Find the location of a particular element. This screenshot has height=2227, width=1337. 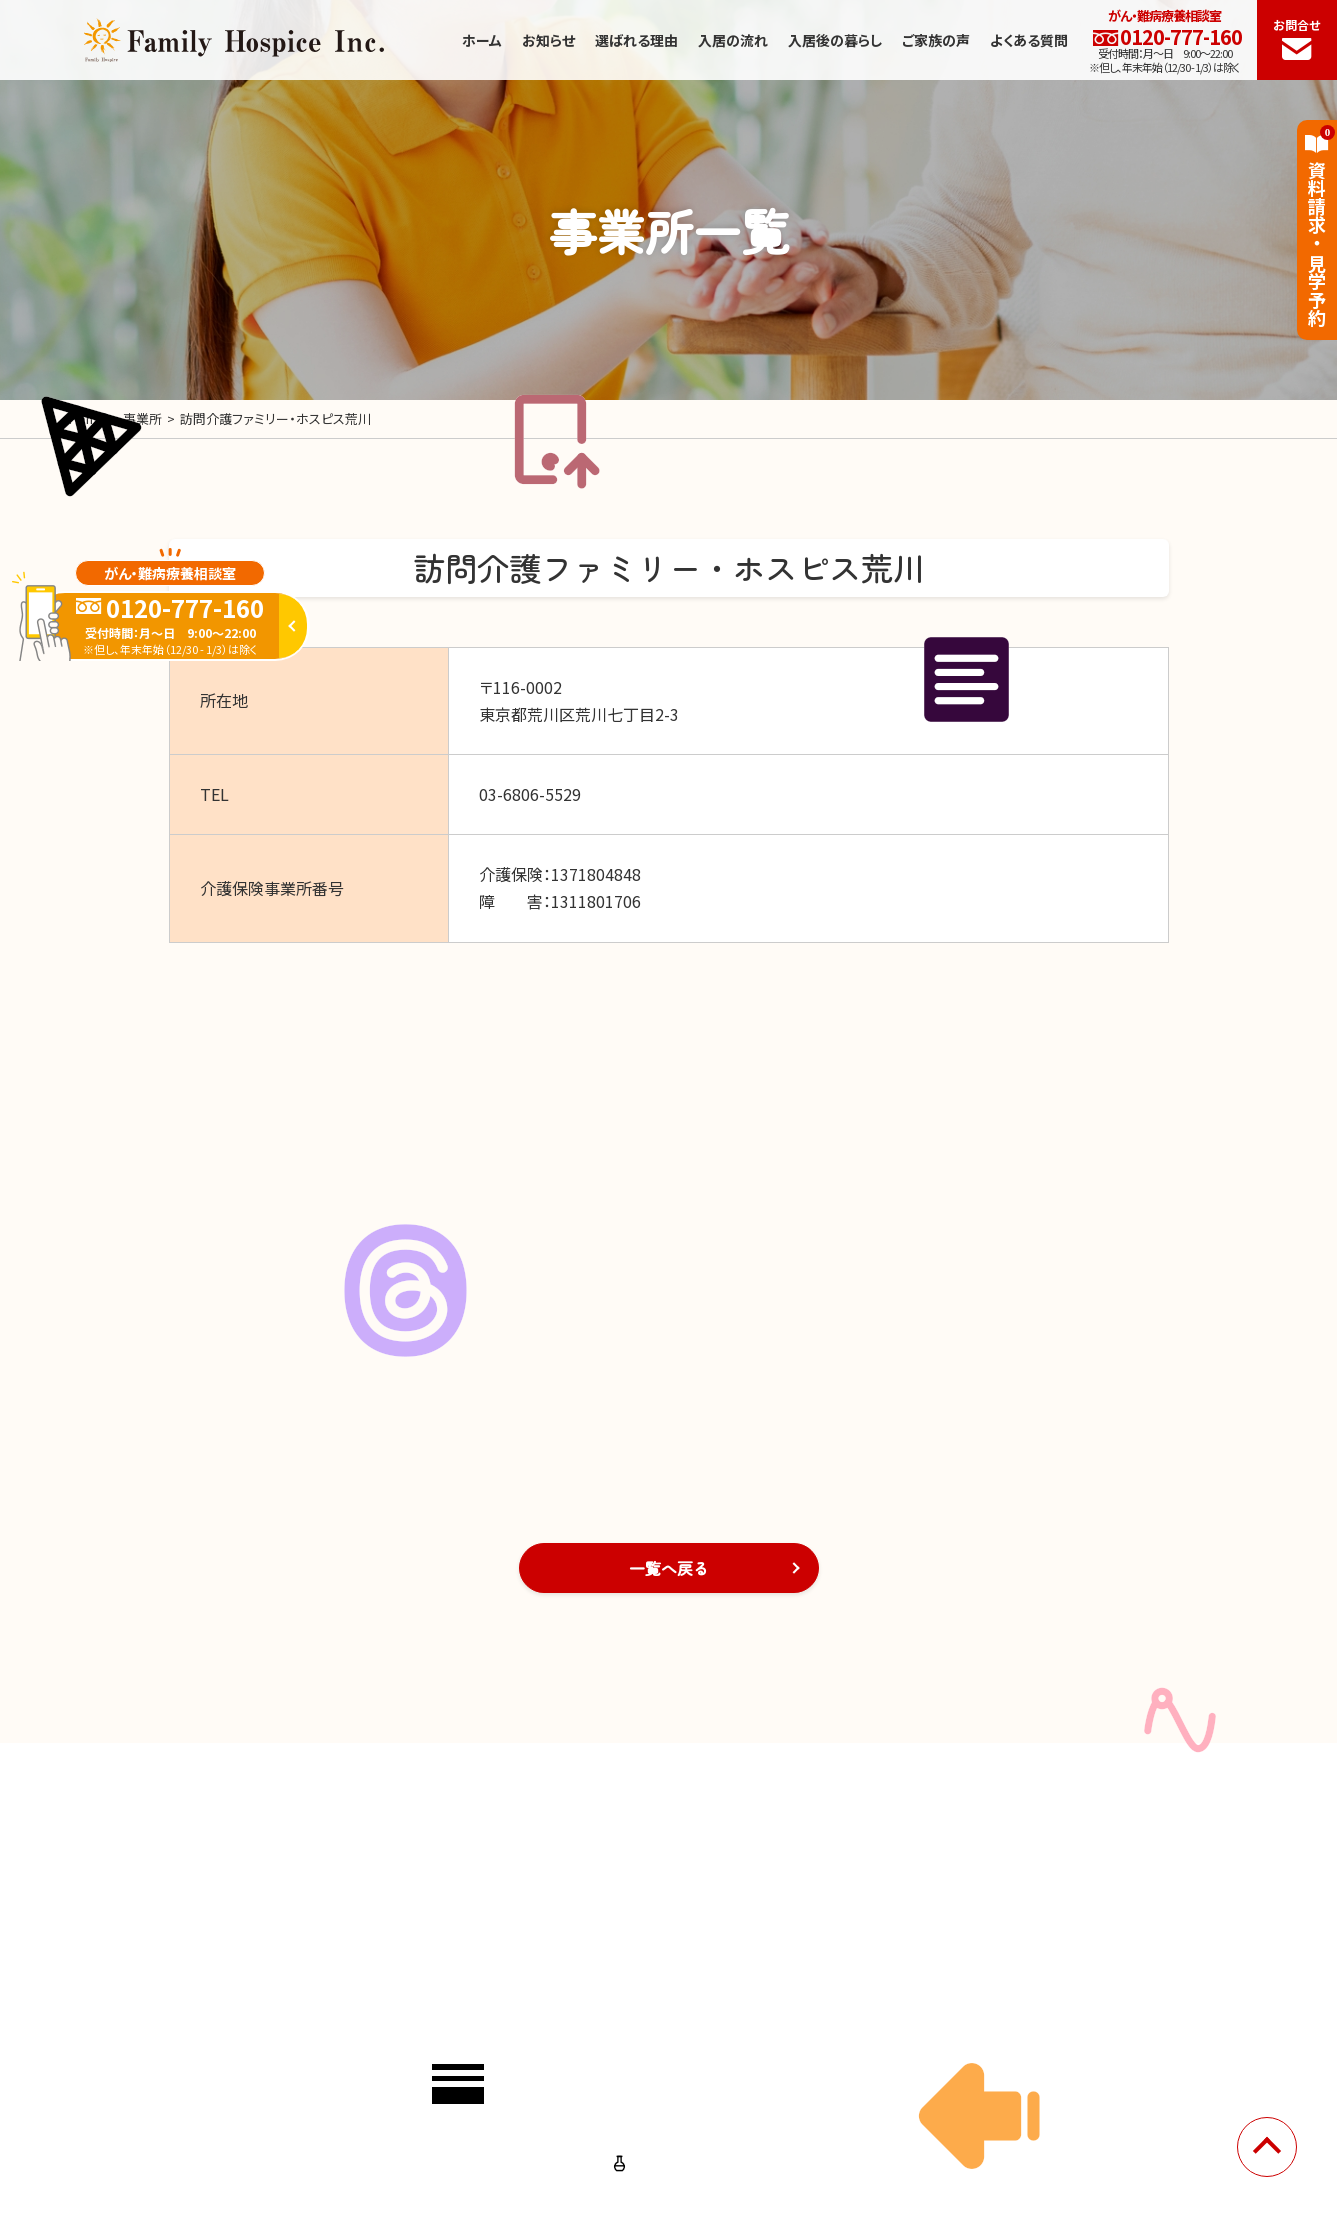

go back to the previous screen is located at coordinates (978, 2116).